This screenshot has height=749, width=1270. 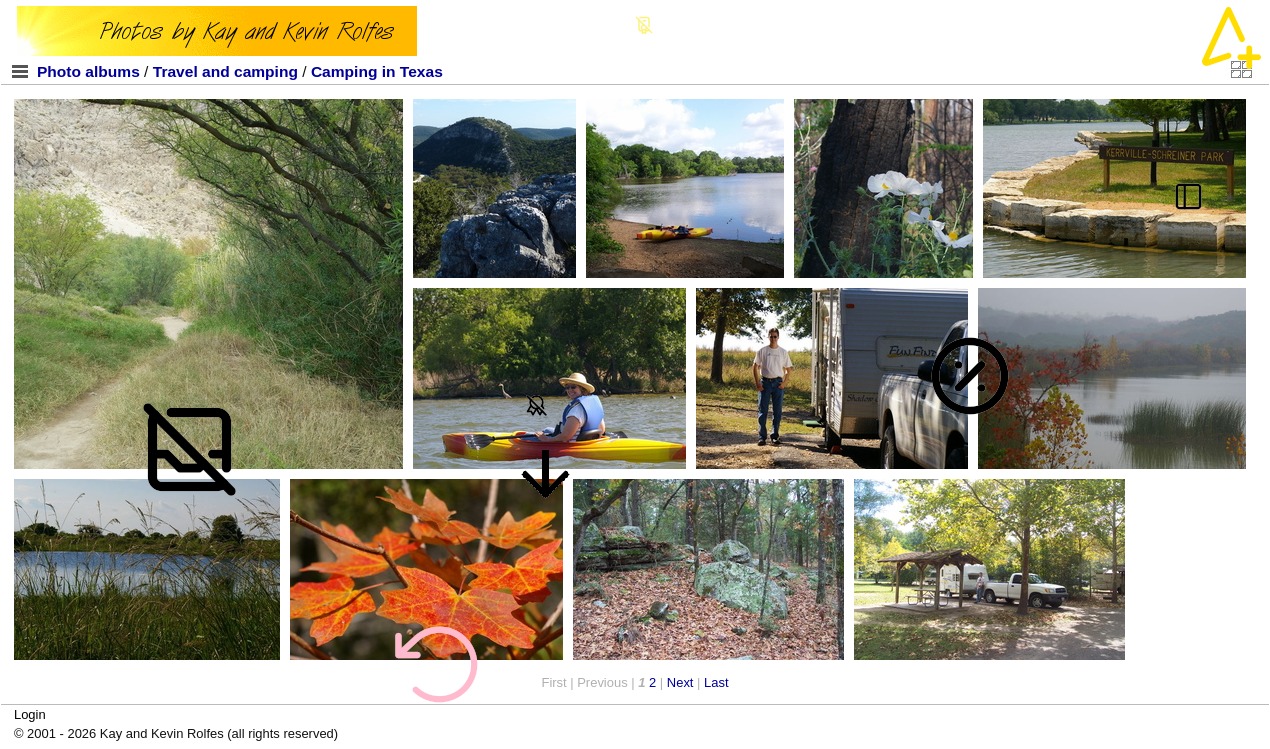 I want to click on certificate or credential unavailable, so click(x=644, y=25).